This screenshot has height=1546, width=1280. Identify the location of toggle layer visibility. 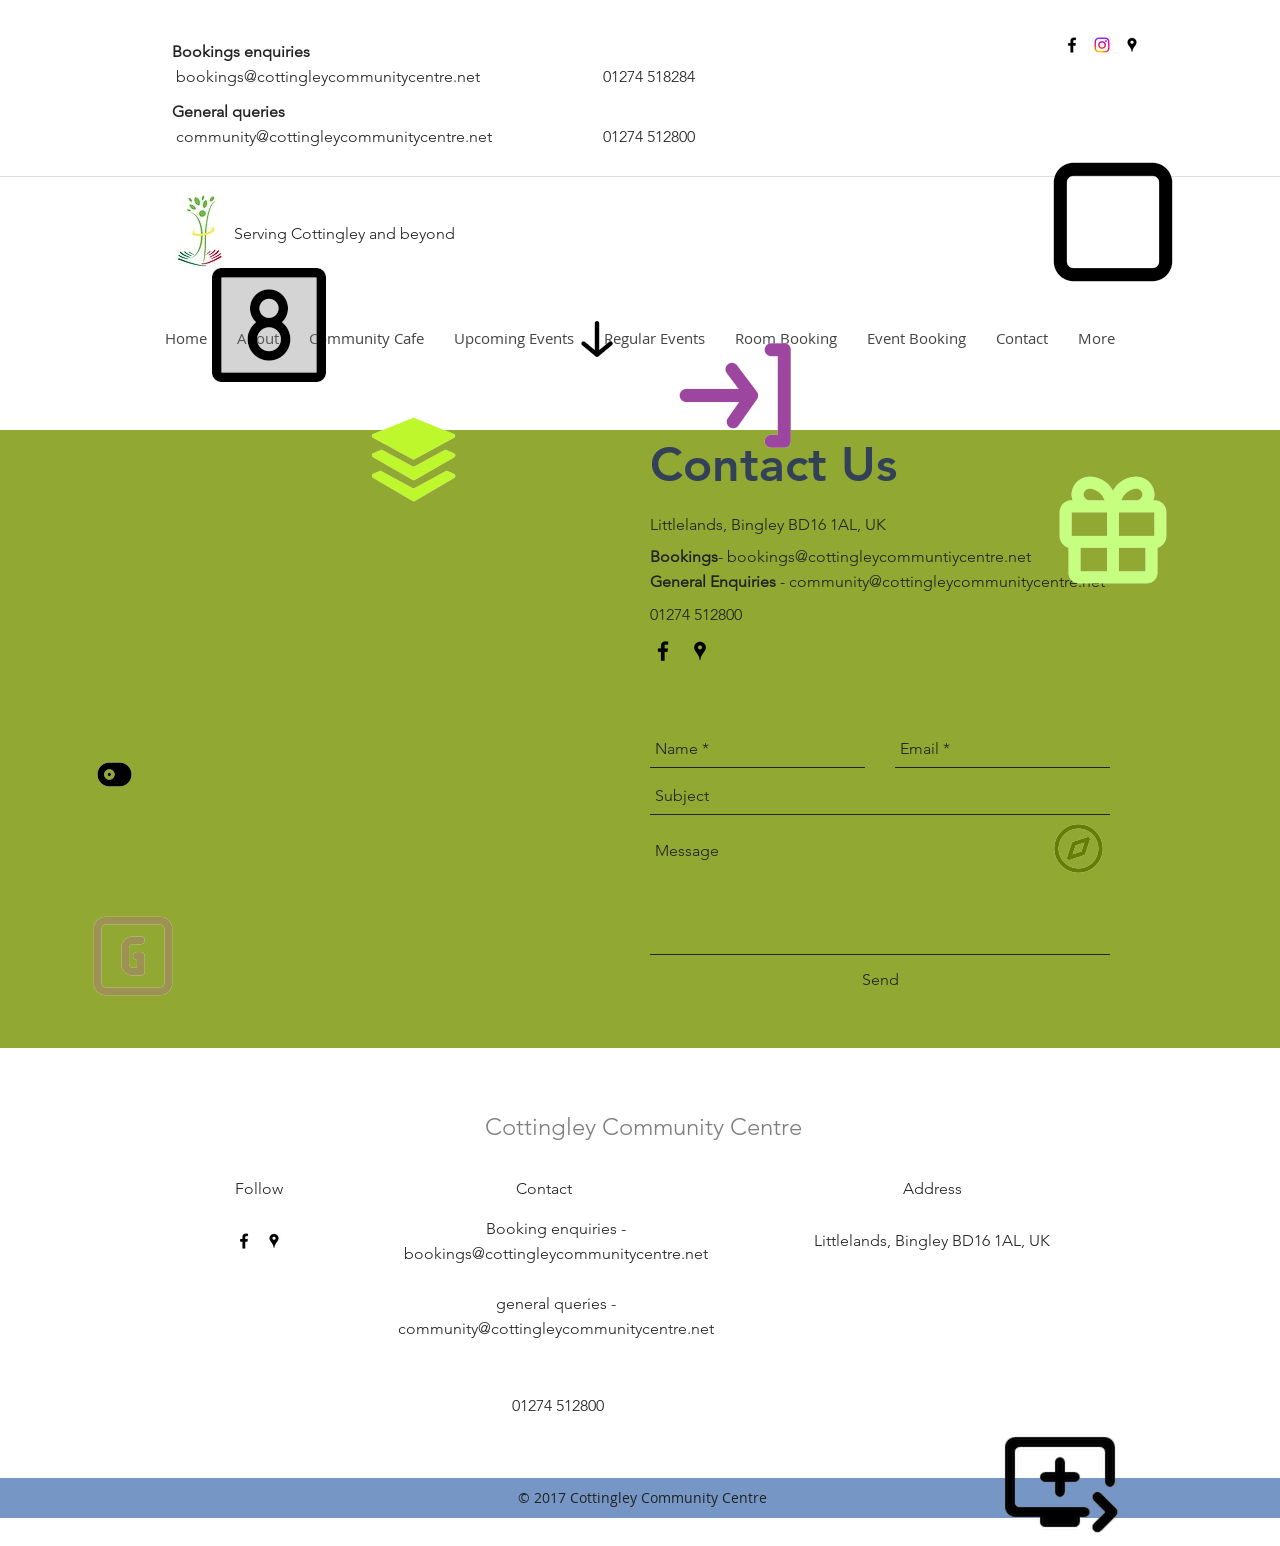
(413, 459).